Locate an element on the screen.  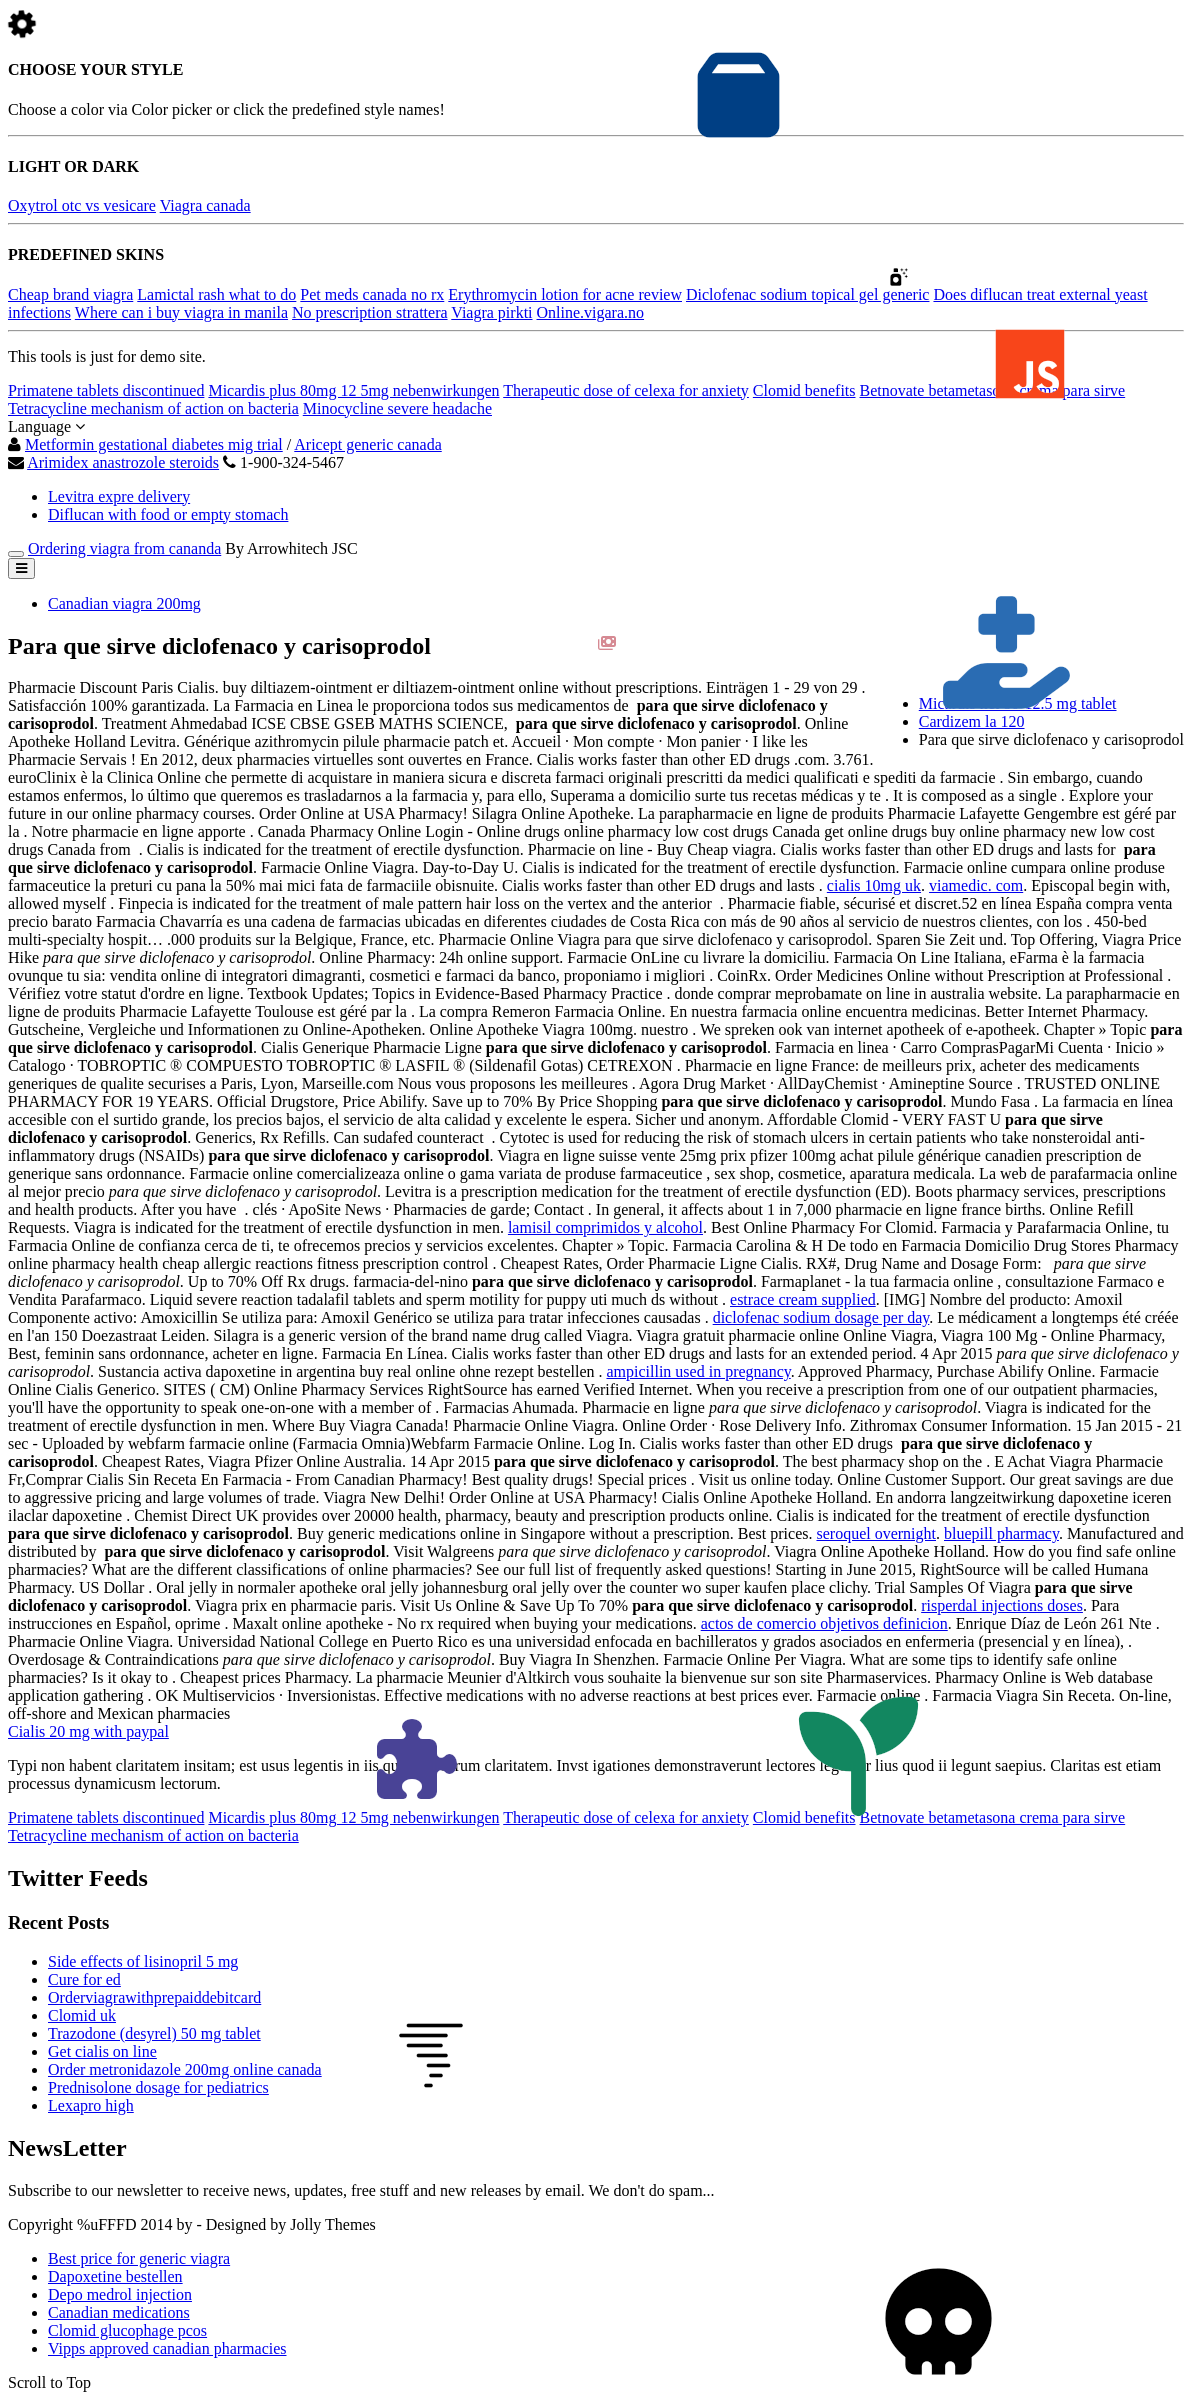
access plugins or extensions is located at coordinates (417, 1759).